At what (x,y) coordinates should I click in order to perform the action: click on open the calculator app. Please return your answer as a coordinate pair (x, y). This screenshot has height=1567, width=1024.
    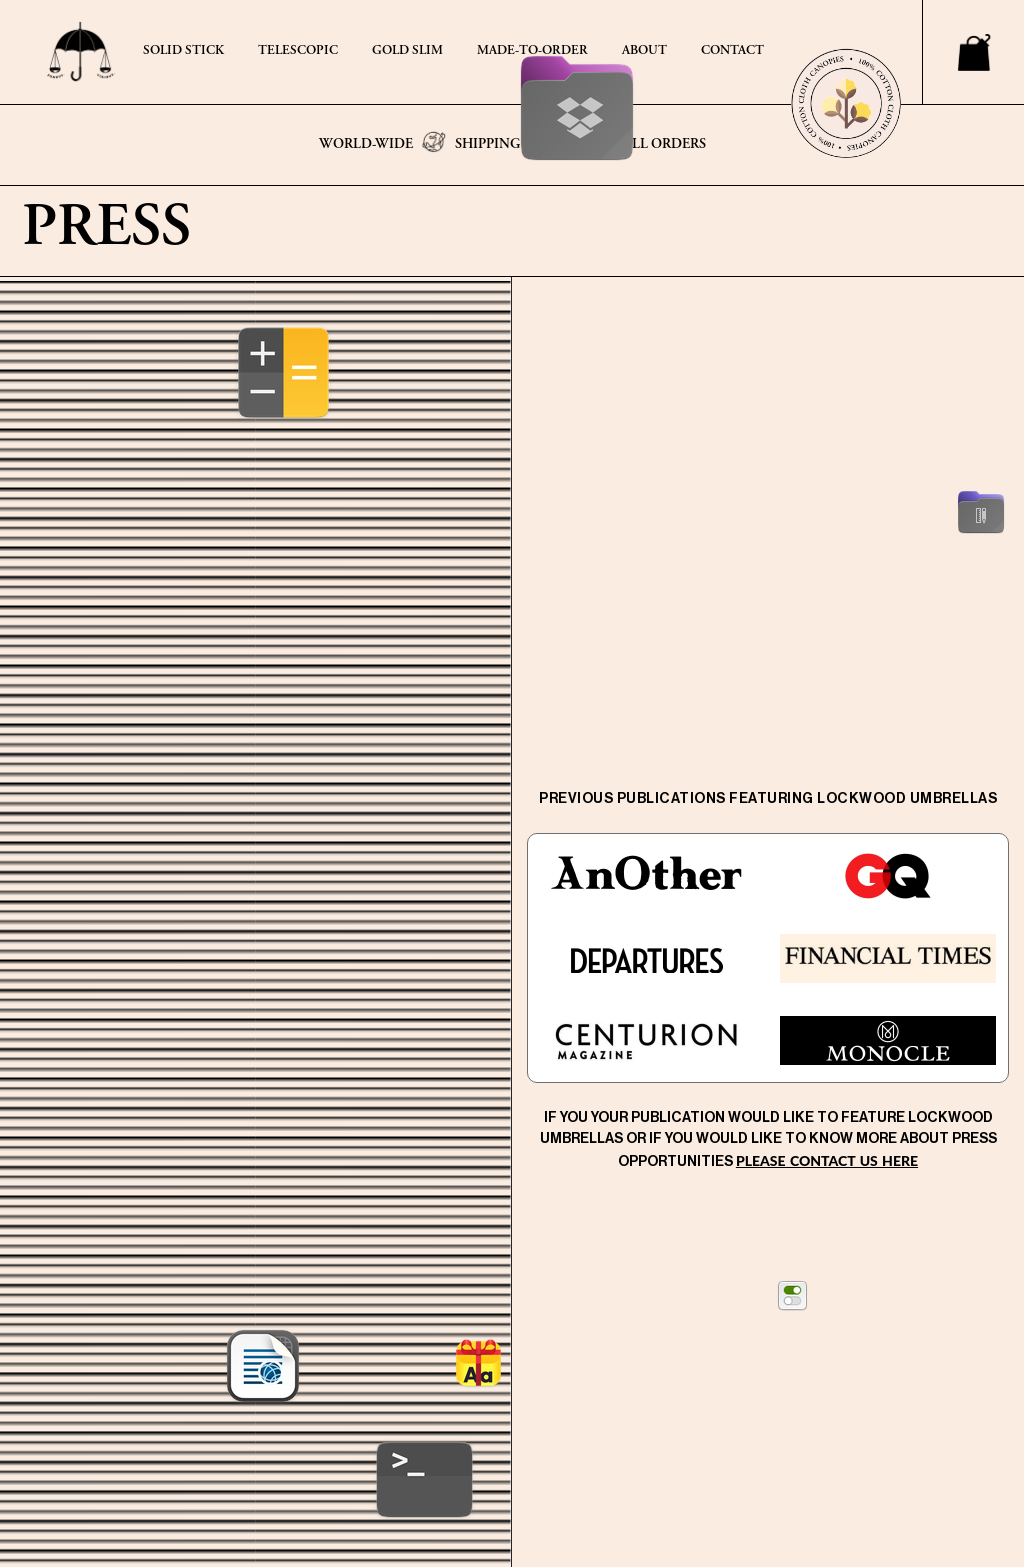
    Looking at the image, I should click on (283, 372).